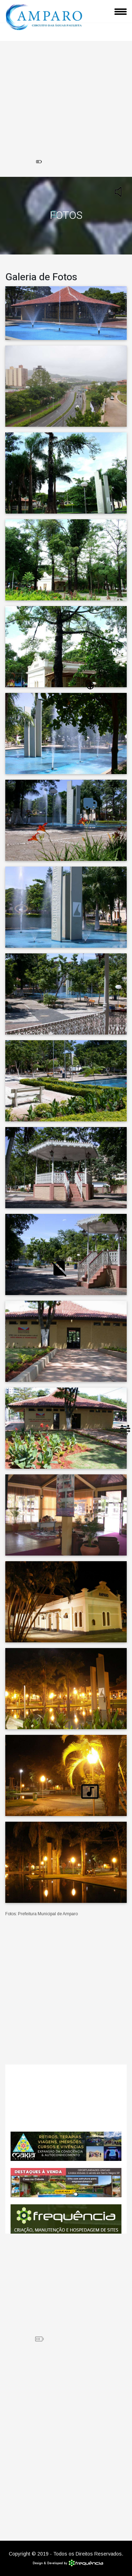 This screenshot has width=132, height=2576. What do you see at coordinates (59, 1268) in the screenshot?
I see `no SIM card detected` at bounding box center [59, 1268].